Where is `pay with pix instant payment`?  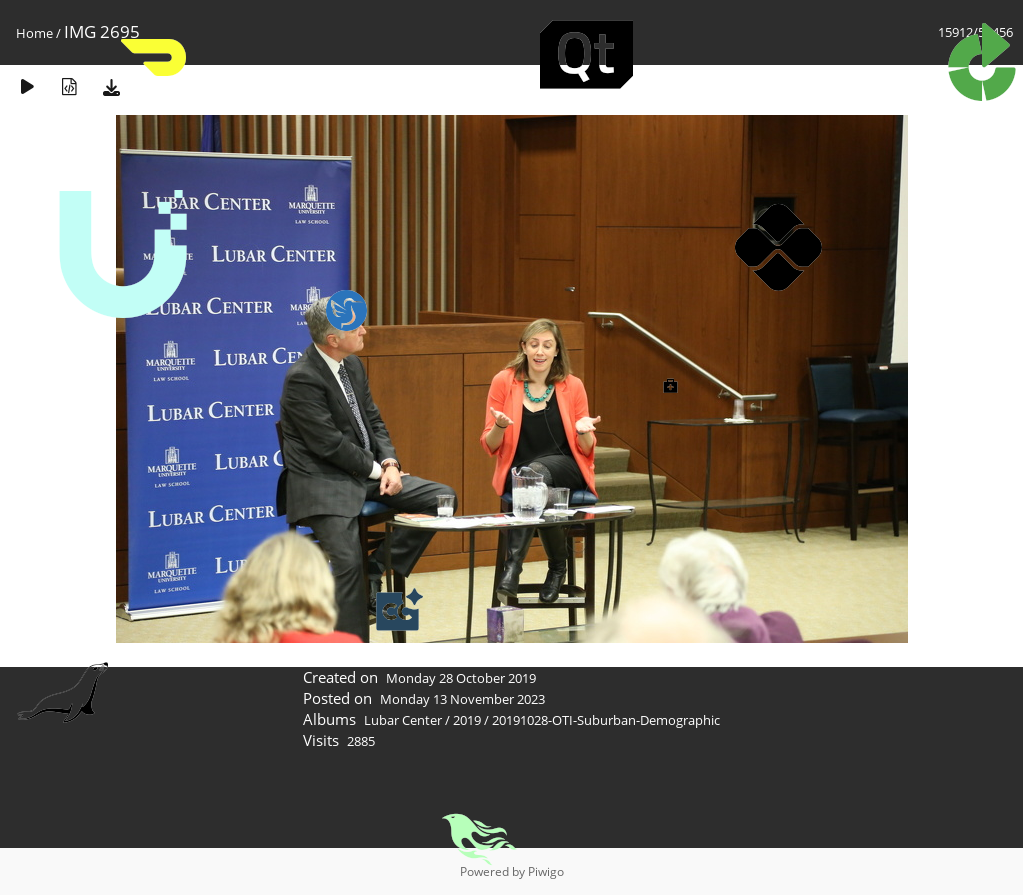 pay with pix instant payment is located at coordinates (778, 247).